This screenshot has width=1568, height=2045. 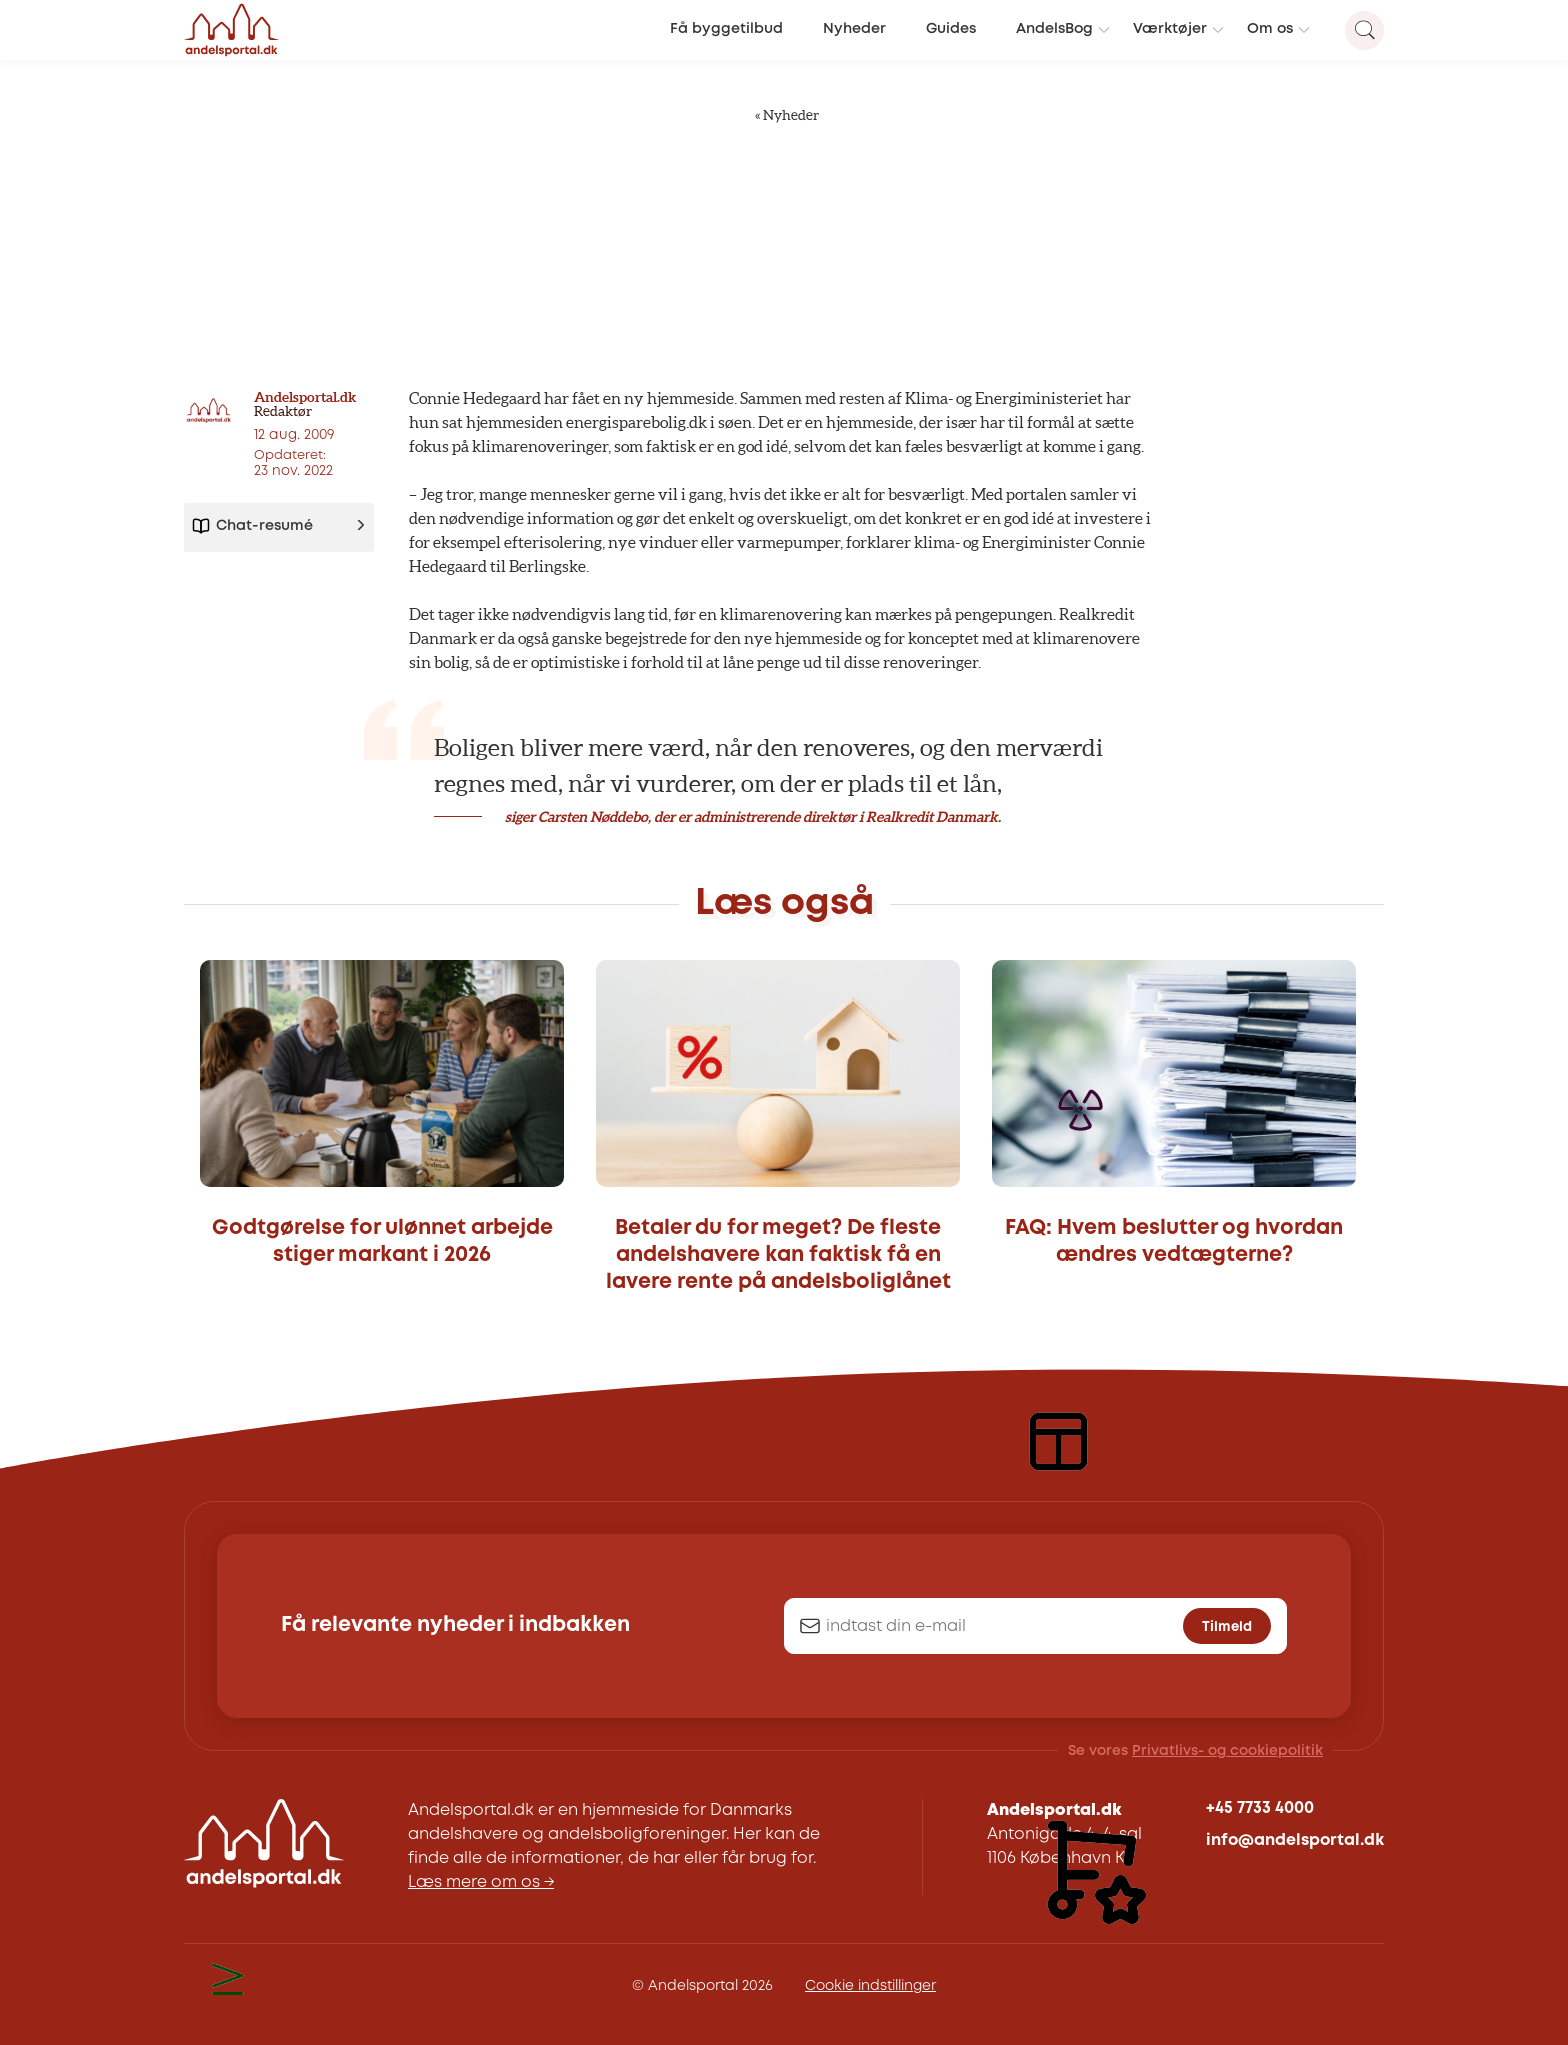 I want to click on view favorite or starred items in cart, so click(x=1092, y=1870).